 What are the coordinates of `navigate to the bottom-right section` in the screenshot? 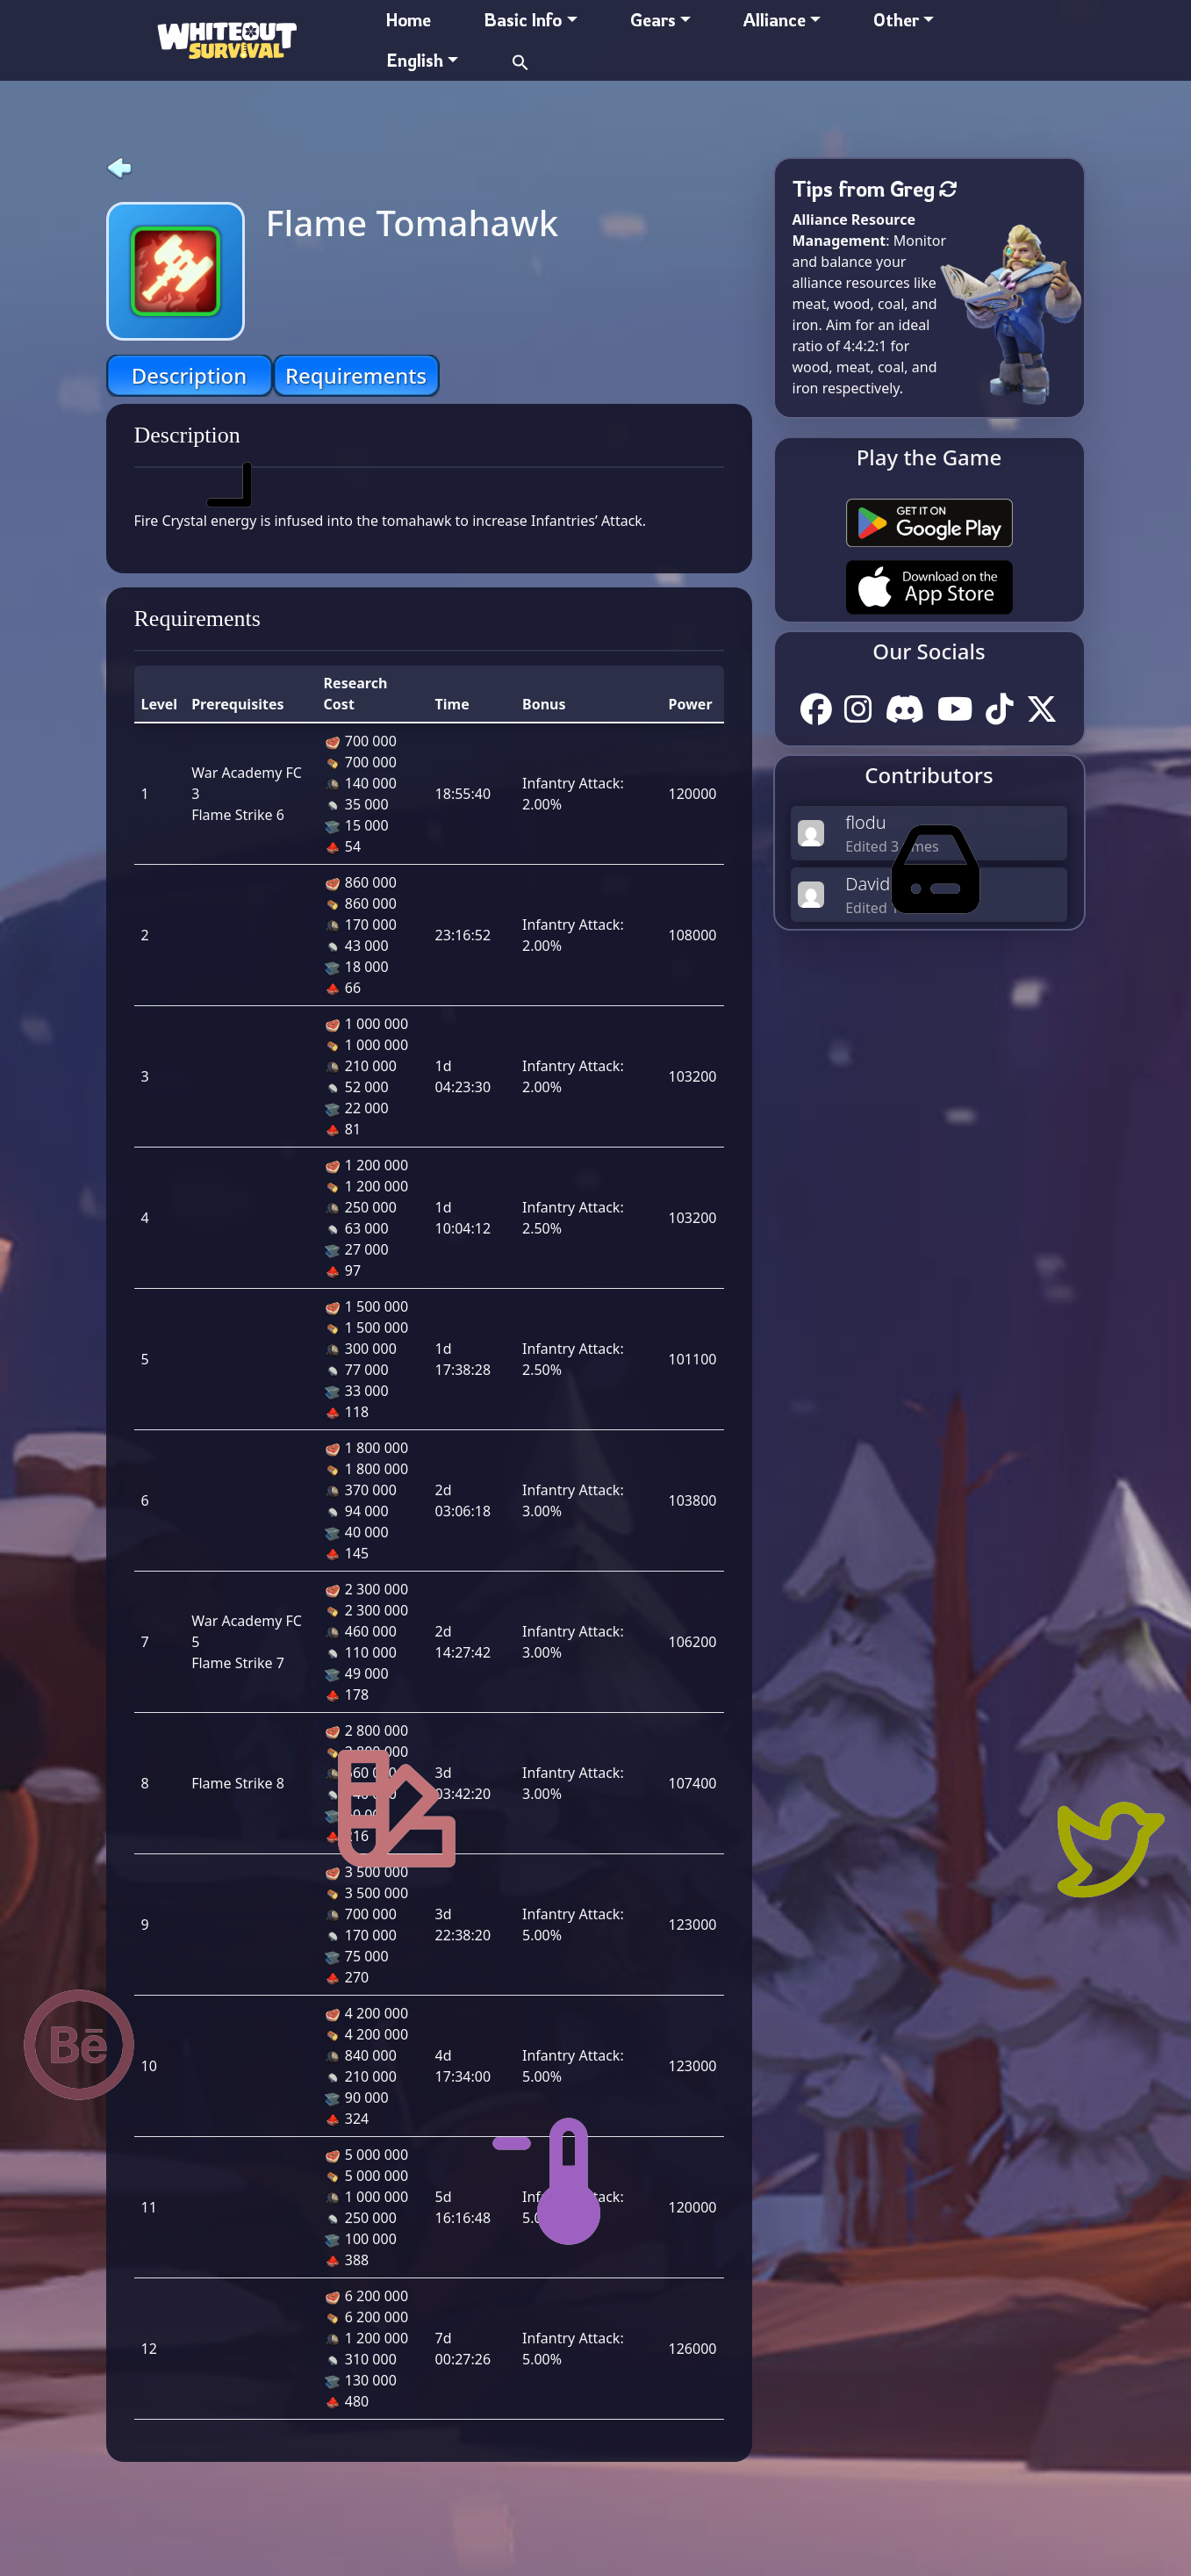 It's located at (229, 485).